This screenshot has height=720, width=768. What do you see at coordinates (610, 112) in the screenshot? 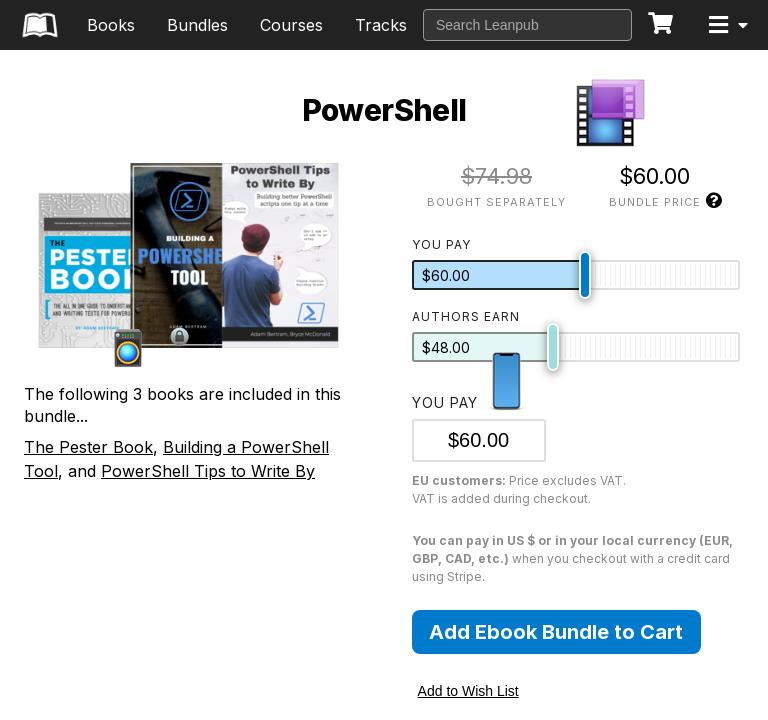
I see `filter media library by type or category` at bounding box center [610, 112].